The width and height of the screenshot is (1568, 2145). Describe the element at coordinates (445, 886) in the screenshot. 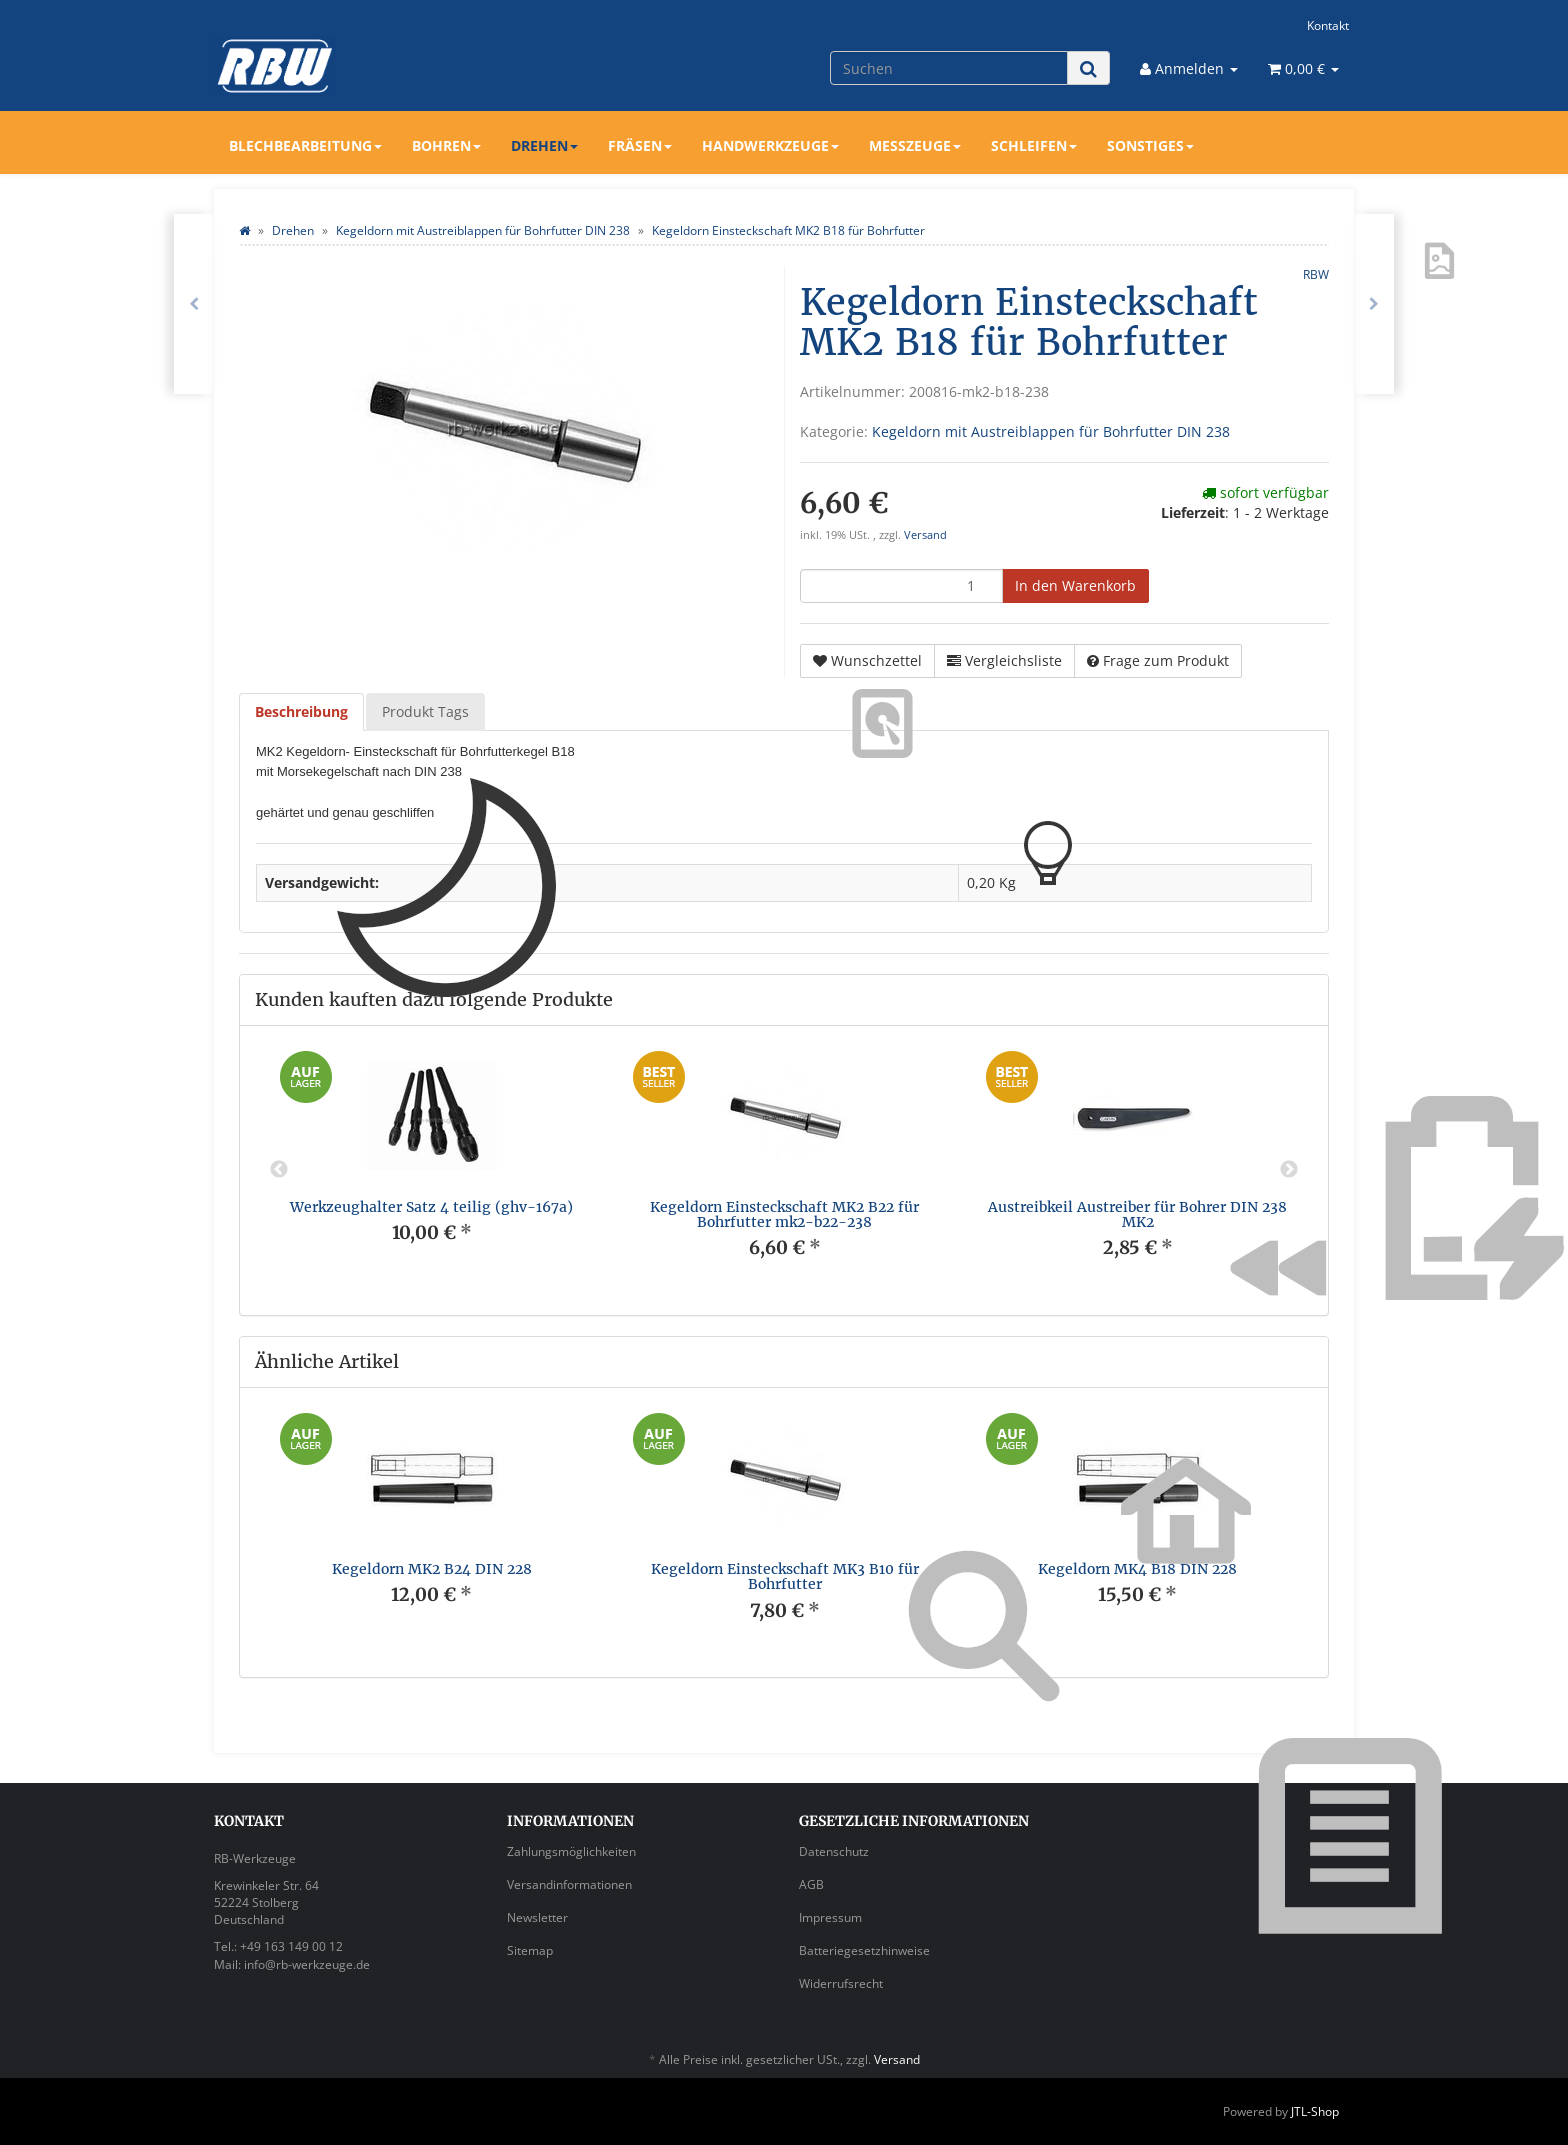

I see `indicates half-width input mode is active in fcitx` at that location.